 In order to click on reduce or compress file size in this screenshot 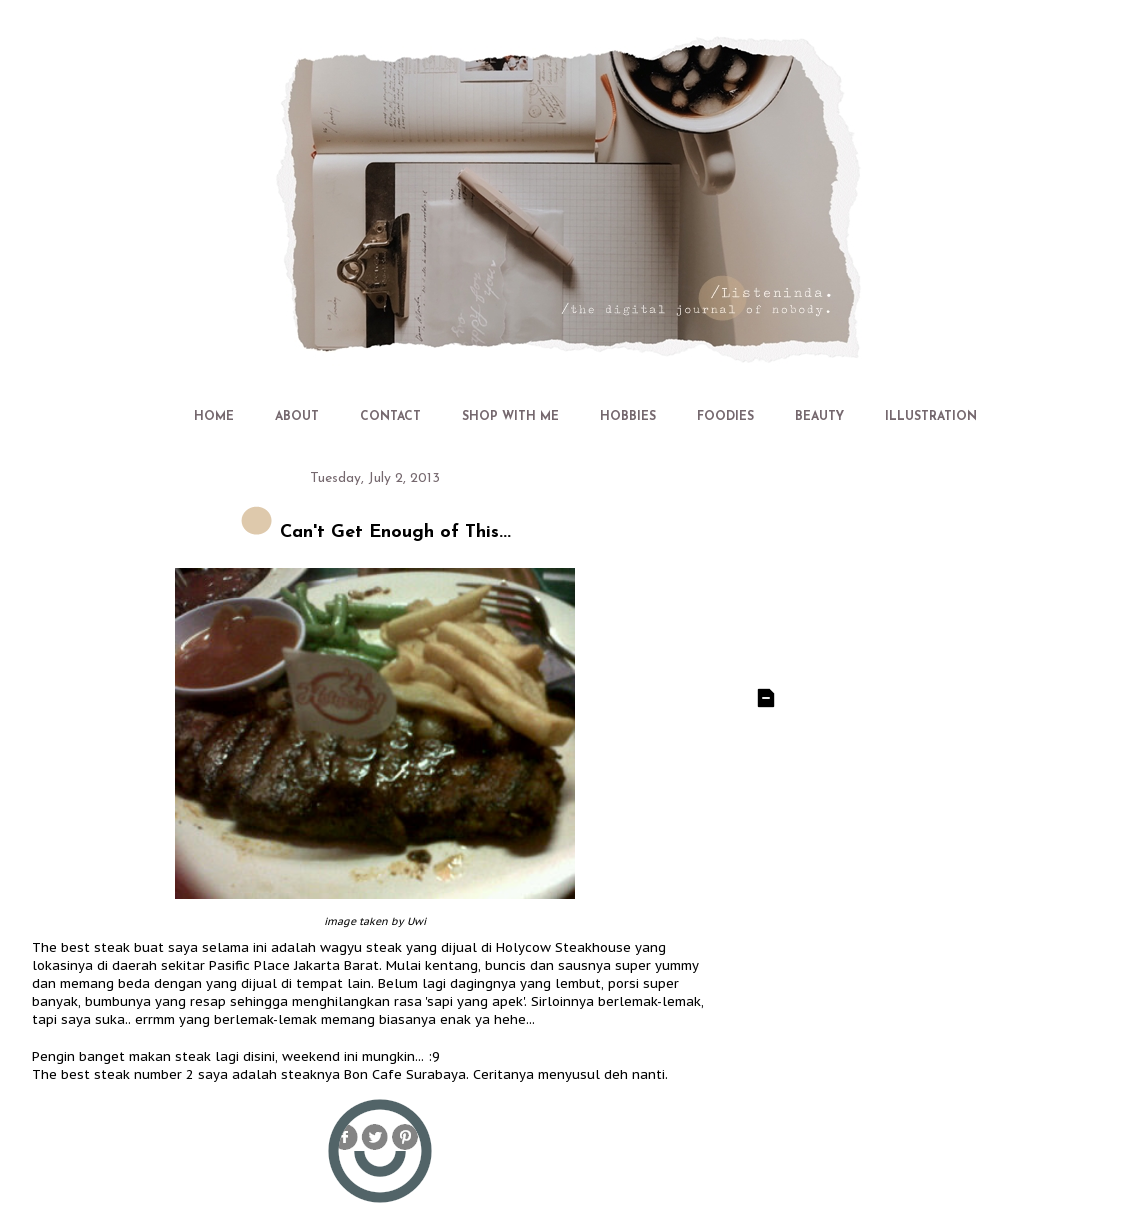, I will do `click(766, 698)`.